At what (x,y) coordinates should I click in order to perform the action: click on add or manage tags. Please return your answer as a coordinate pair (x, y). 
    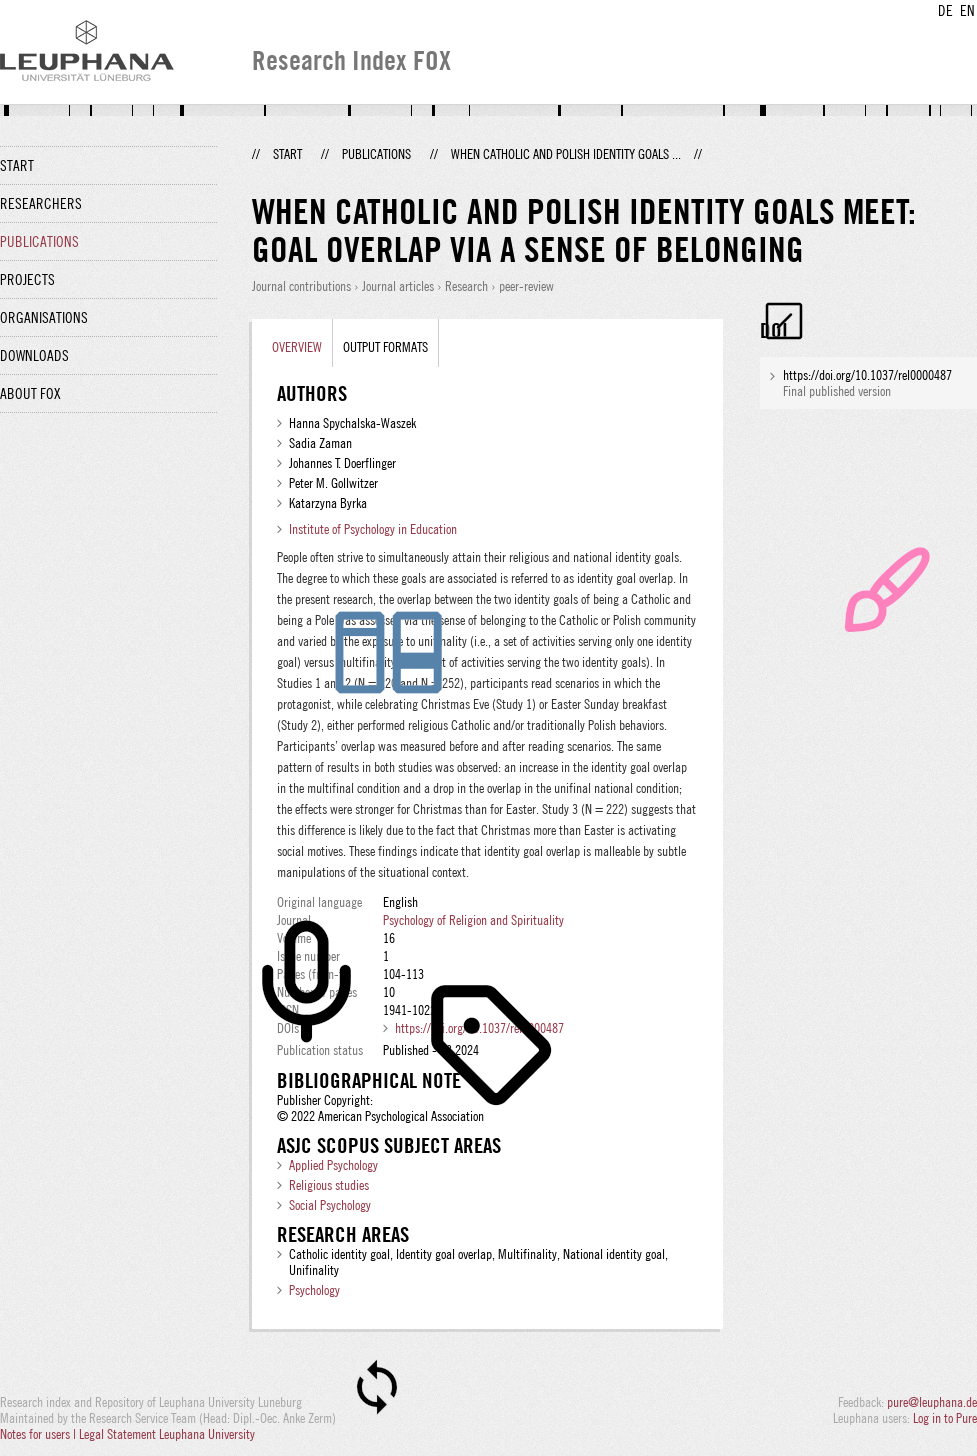
    Looking at the image, I should click on (488, 1042).